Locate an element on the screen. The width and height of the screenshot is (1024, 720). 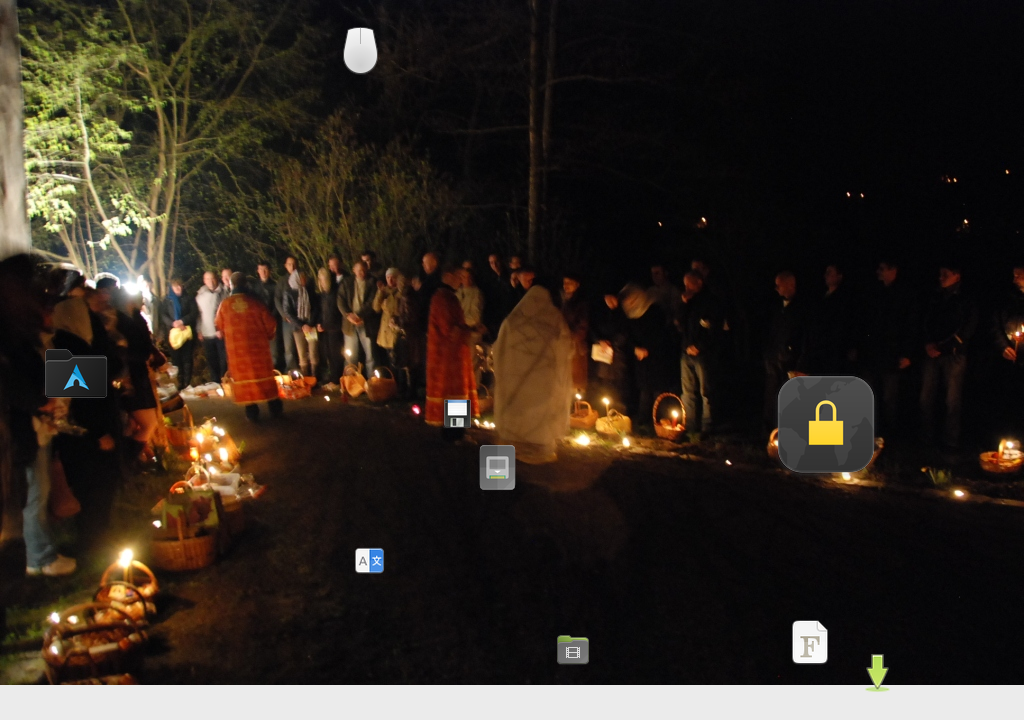
mouse input device settings is located at coordinates (360, 51).